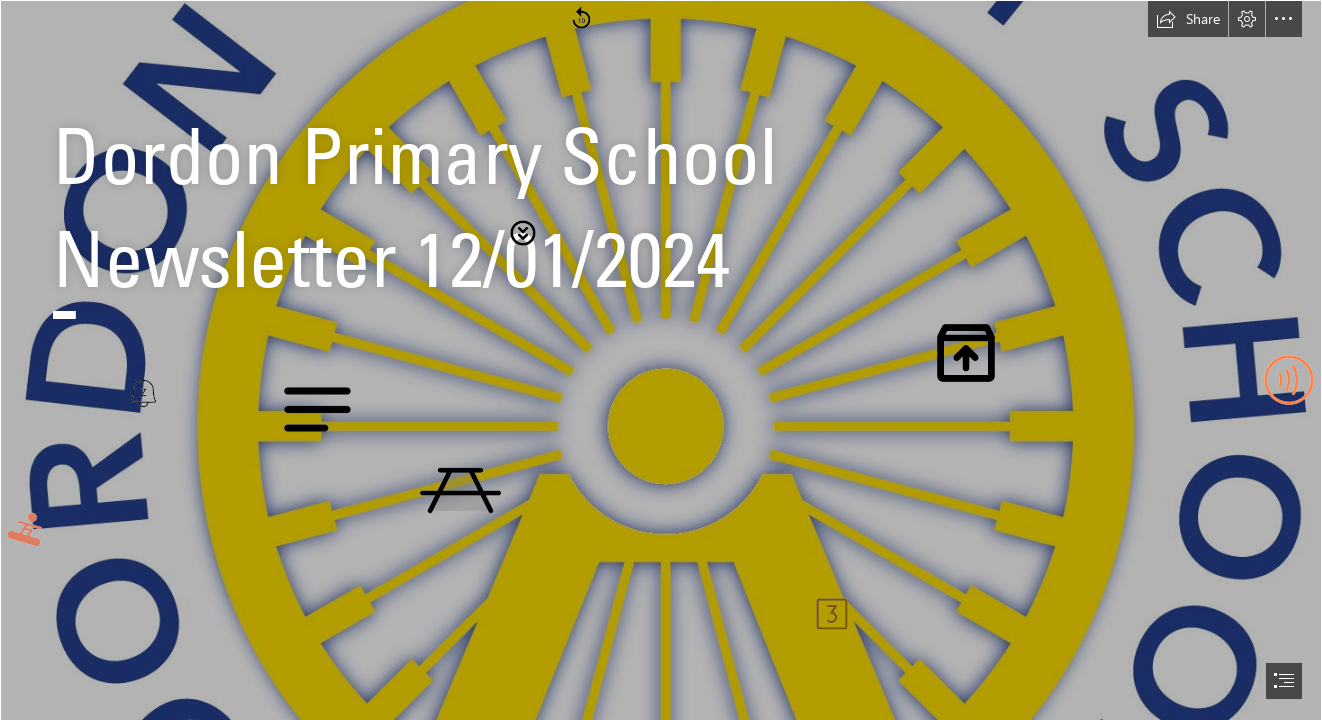 Image resolution: width=1322 pixels, height=720 pixels. Describe the element at coordinates (143, 393) in the screenshot. I see `enable sleep or snooze mode for notifications` at that location.